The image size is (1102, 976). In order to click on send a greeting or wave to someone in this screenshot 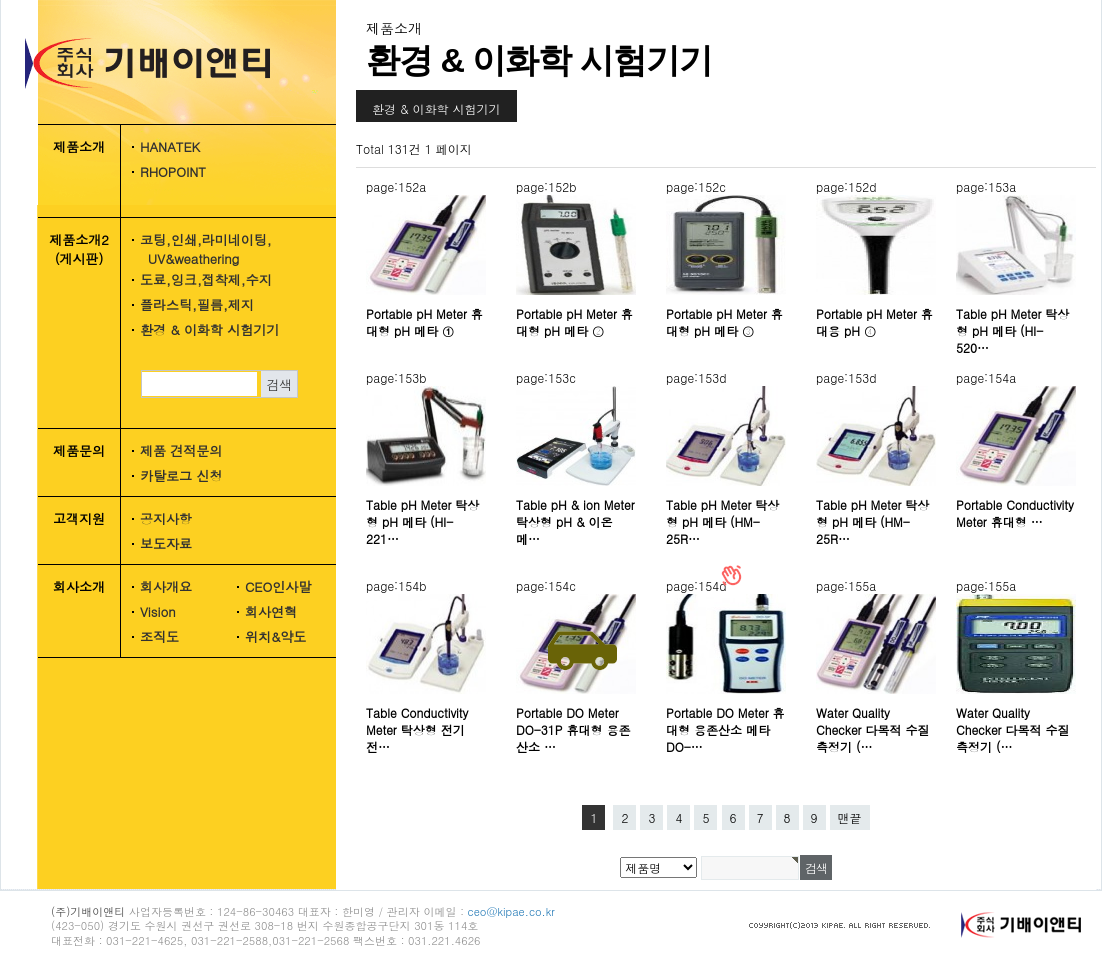, I will do `click(731, 575)`.